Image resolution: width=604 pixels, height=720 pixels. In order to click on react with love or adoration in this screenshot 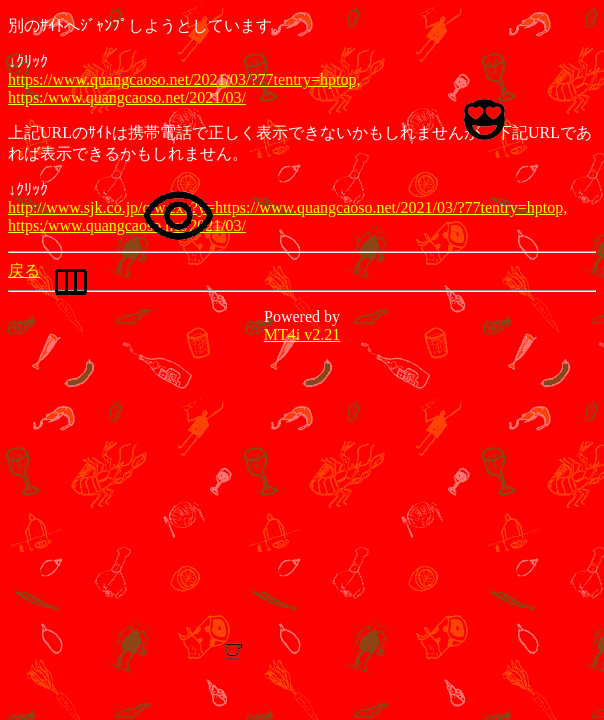, I will do `click(484, 119)`.